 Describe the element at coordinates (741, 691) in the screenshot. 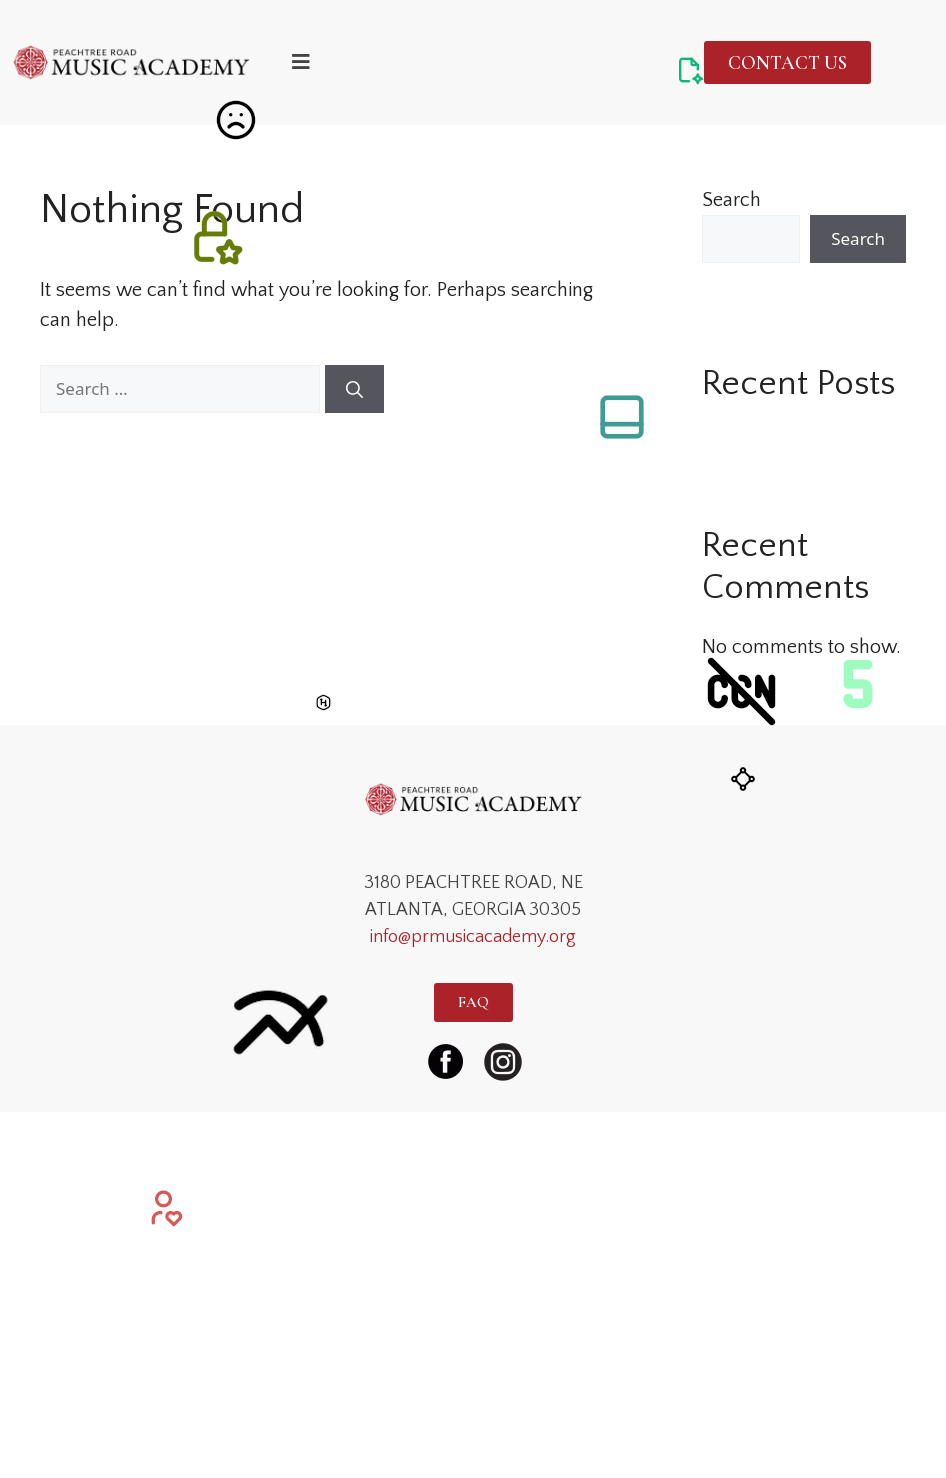

I see `http connection disabled or unavailable` at that location.